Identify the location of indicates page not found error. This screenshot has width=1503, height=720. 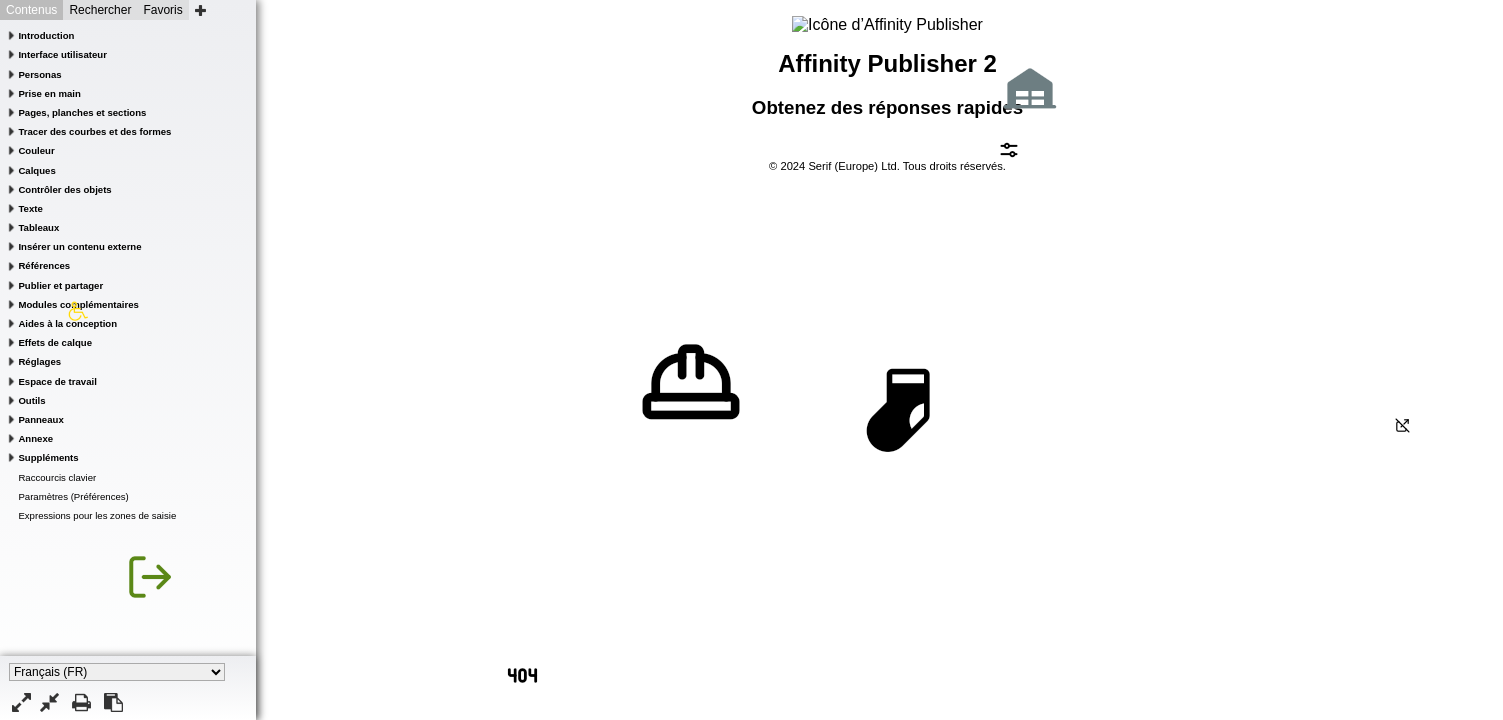
(522, 675).